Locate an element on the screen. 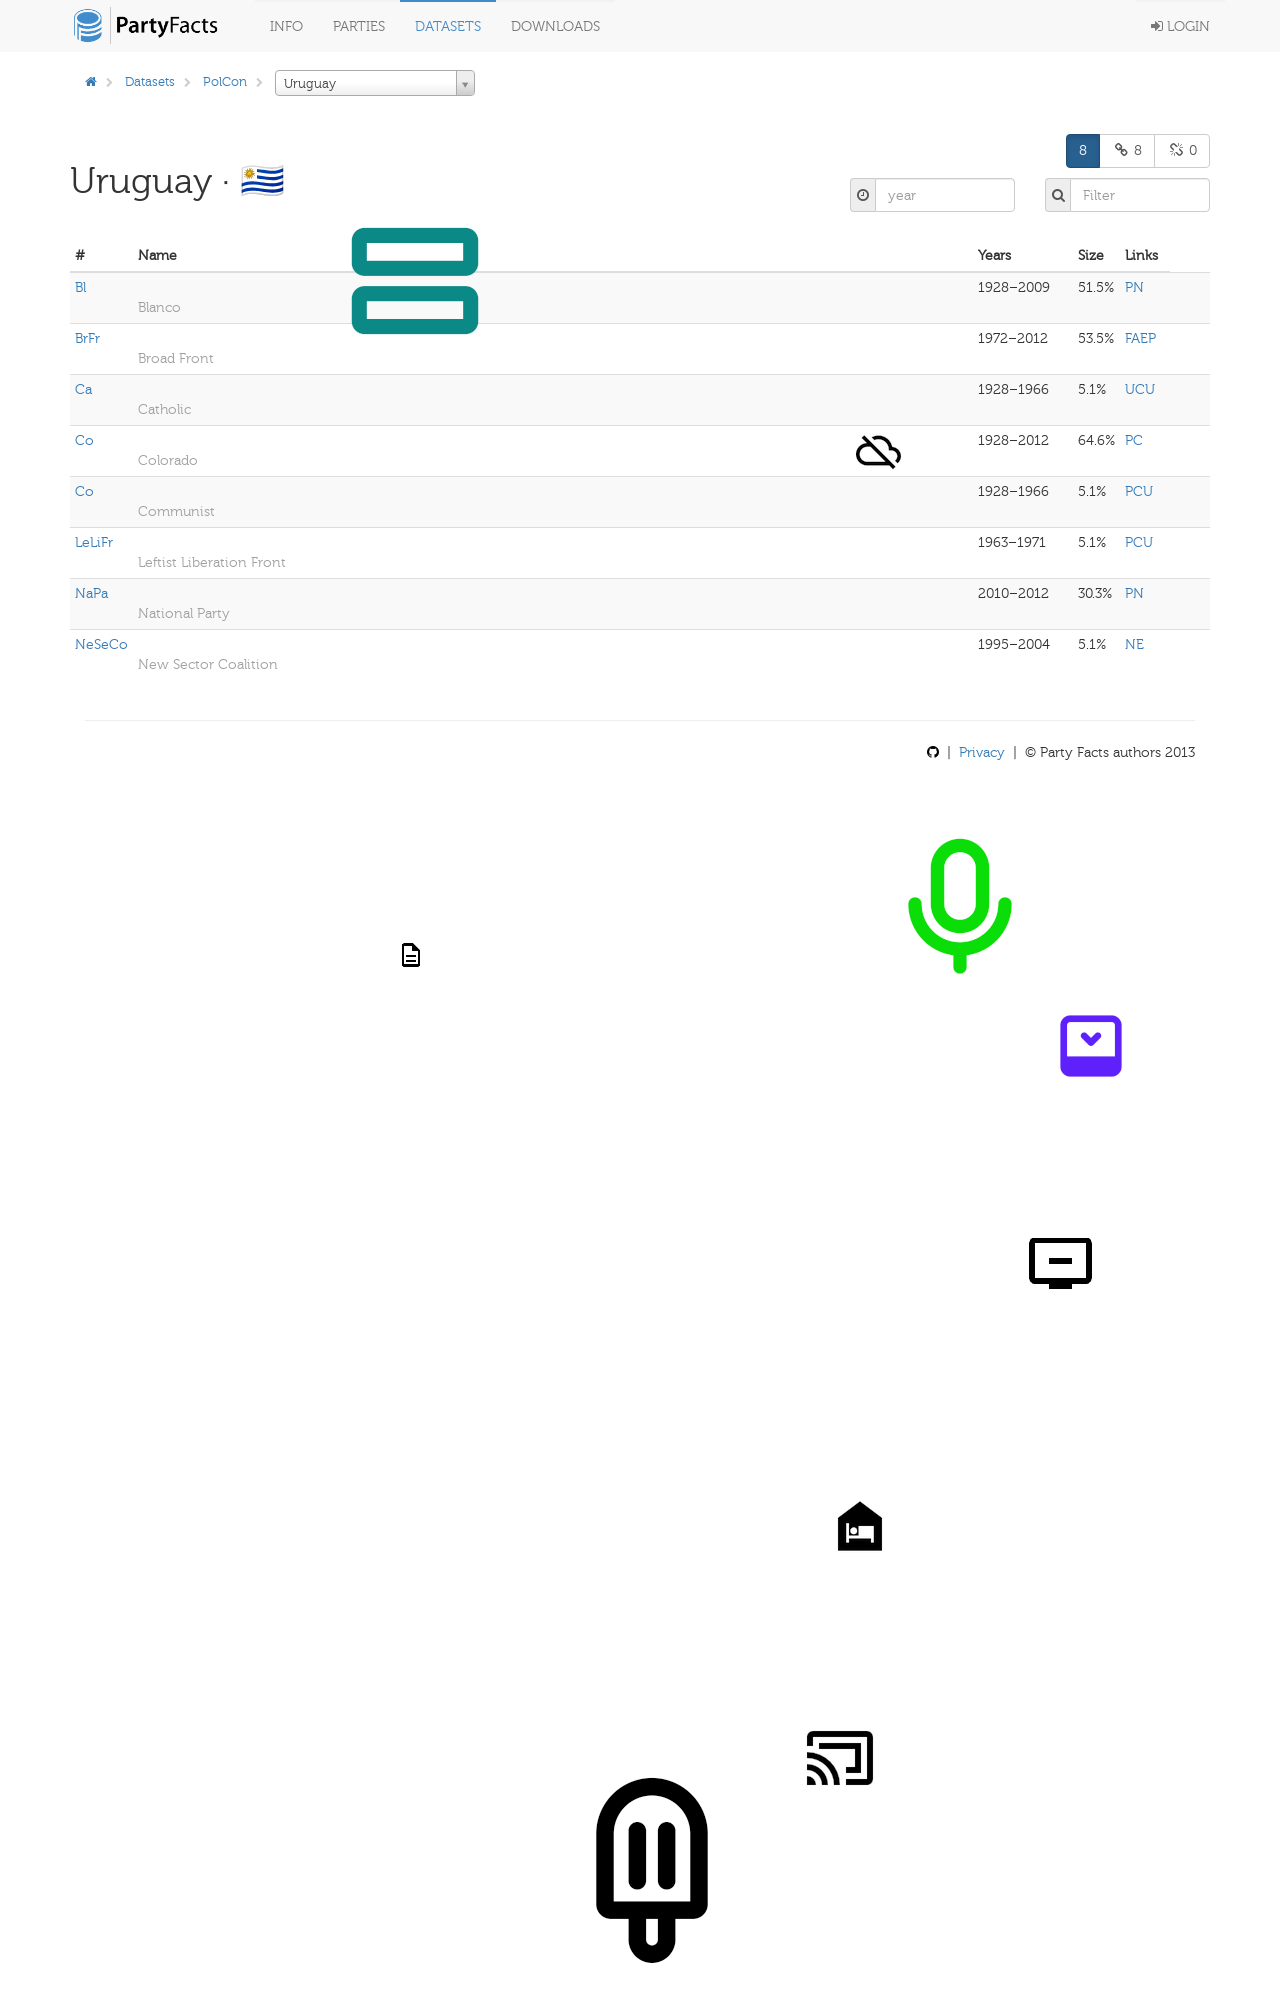 The height and width of the screenshot is (2000, 1280). indicates frozen treats or ice cream category is located at coordinates (652, 1869).